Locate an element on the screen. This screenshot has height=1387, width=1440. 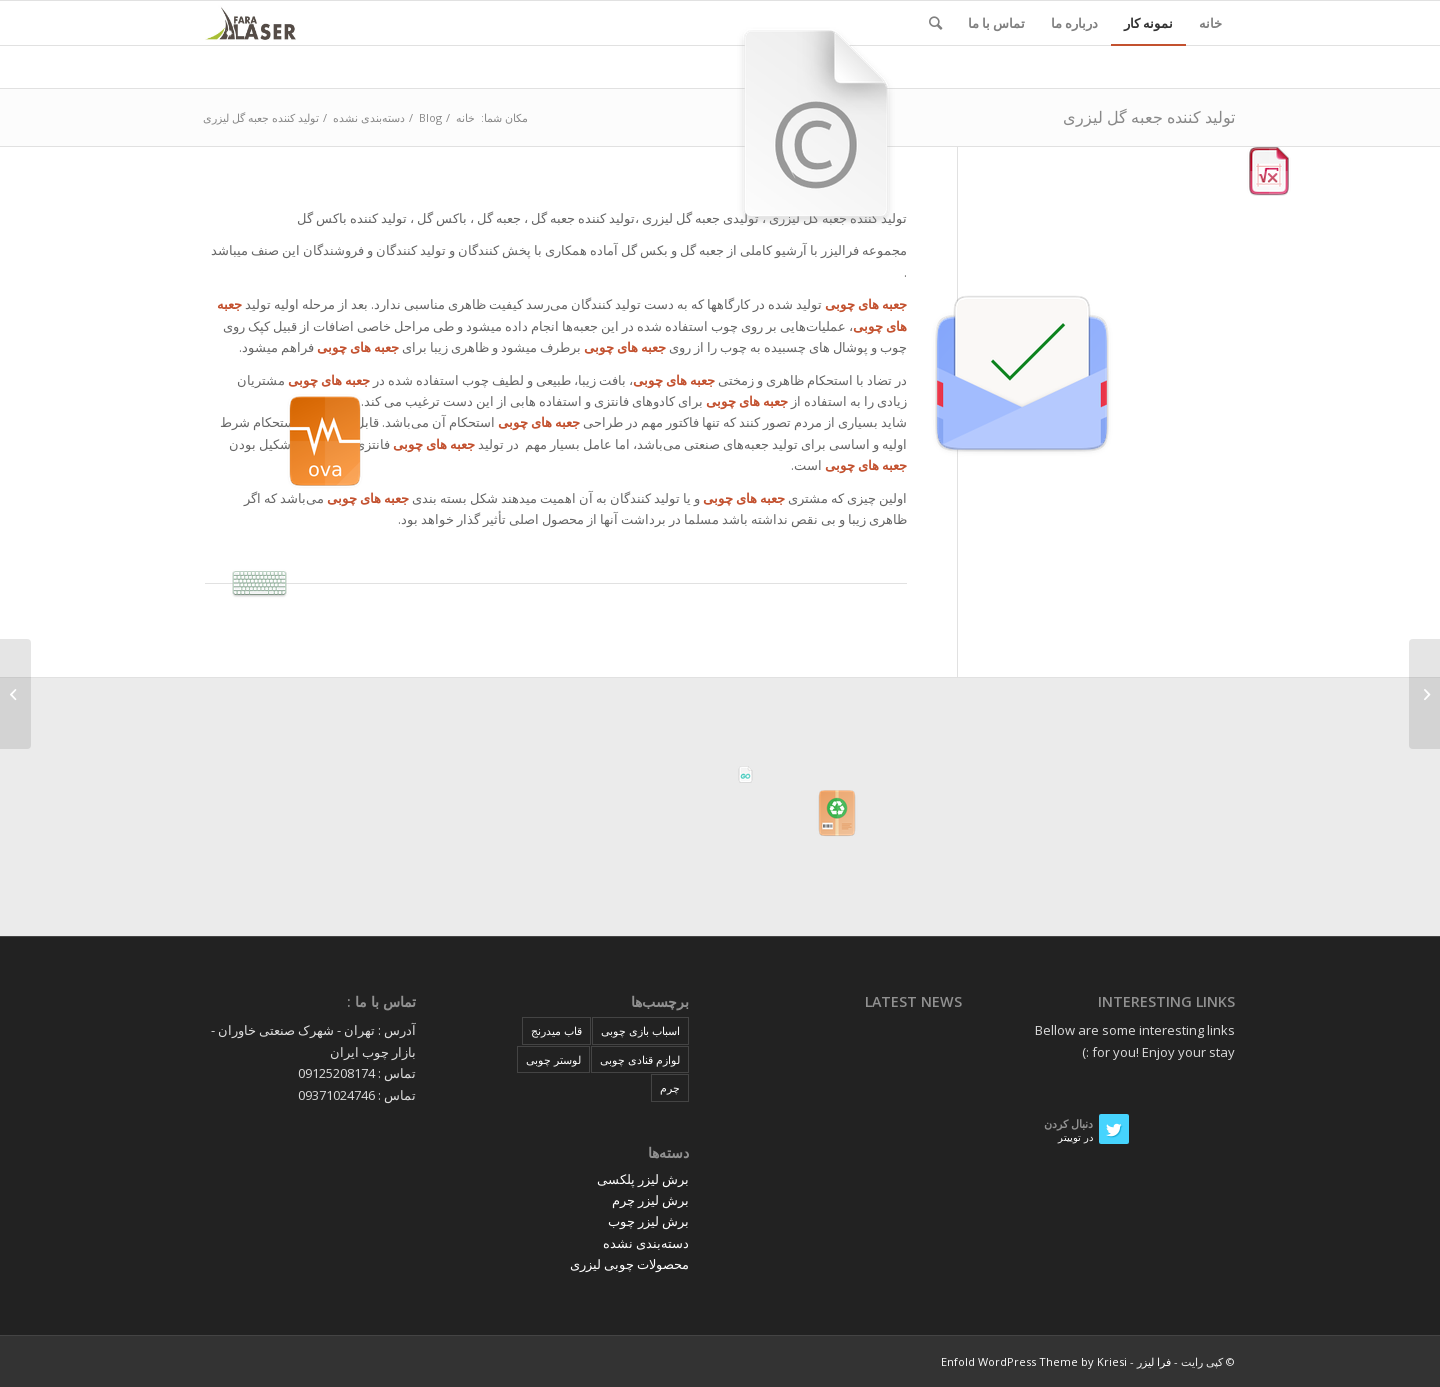
a libreoffice math formula file is located at coordinates (1269, 171).